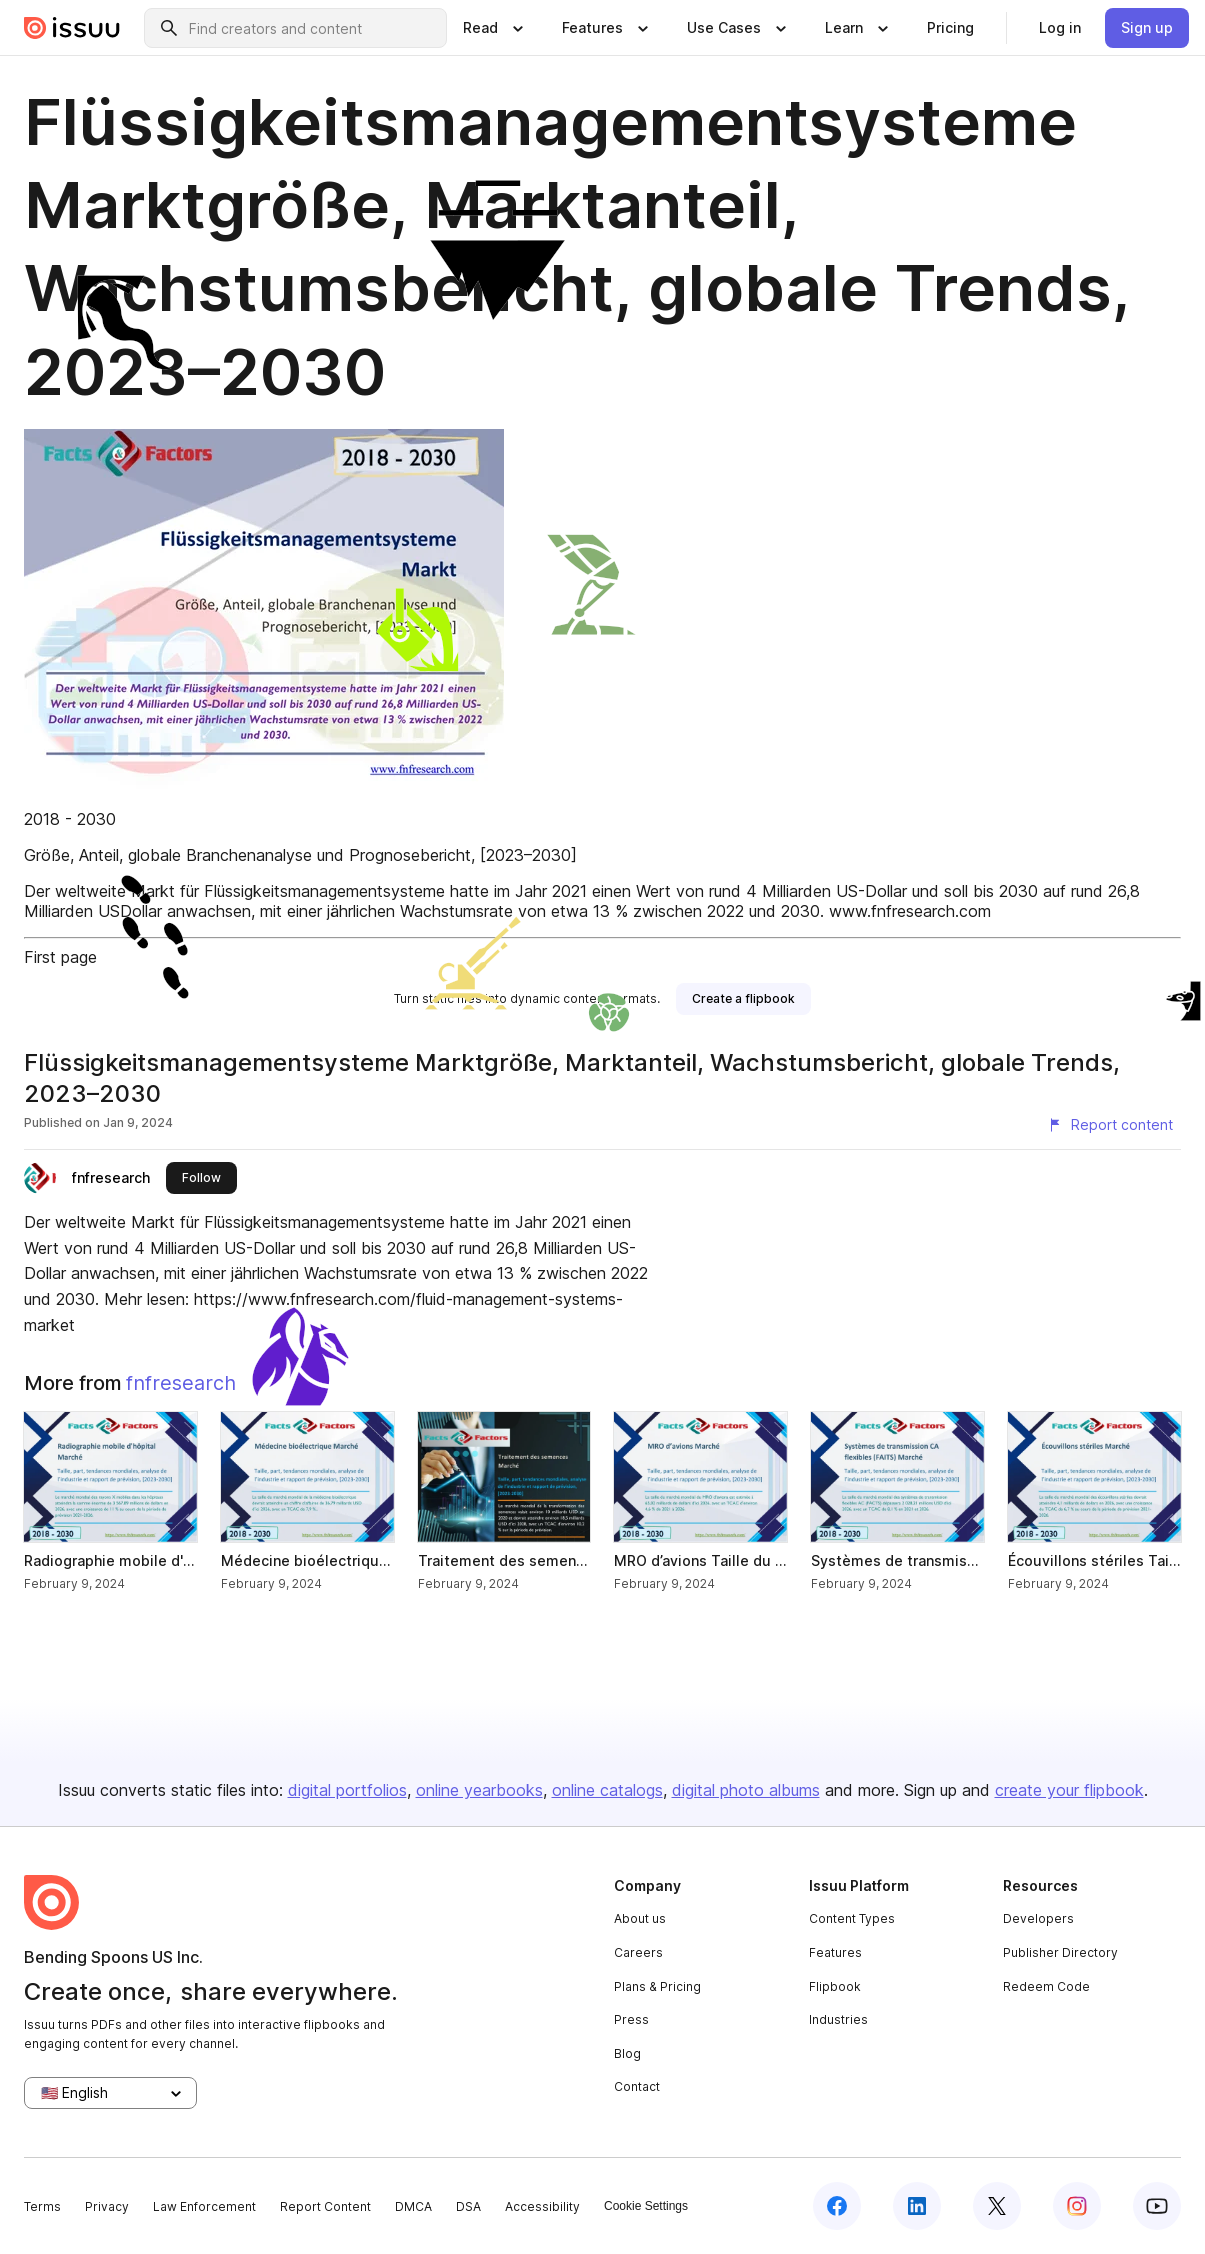 The image size is (1205, 2254). Describe the element at coordinates (609, 1012) in the screenshot. I see `select viola flower in a game inventory` at that location.